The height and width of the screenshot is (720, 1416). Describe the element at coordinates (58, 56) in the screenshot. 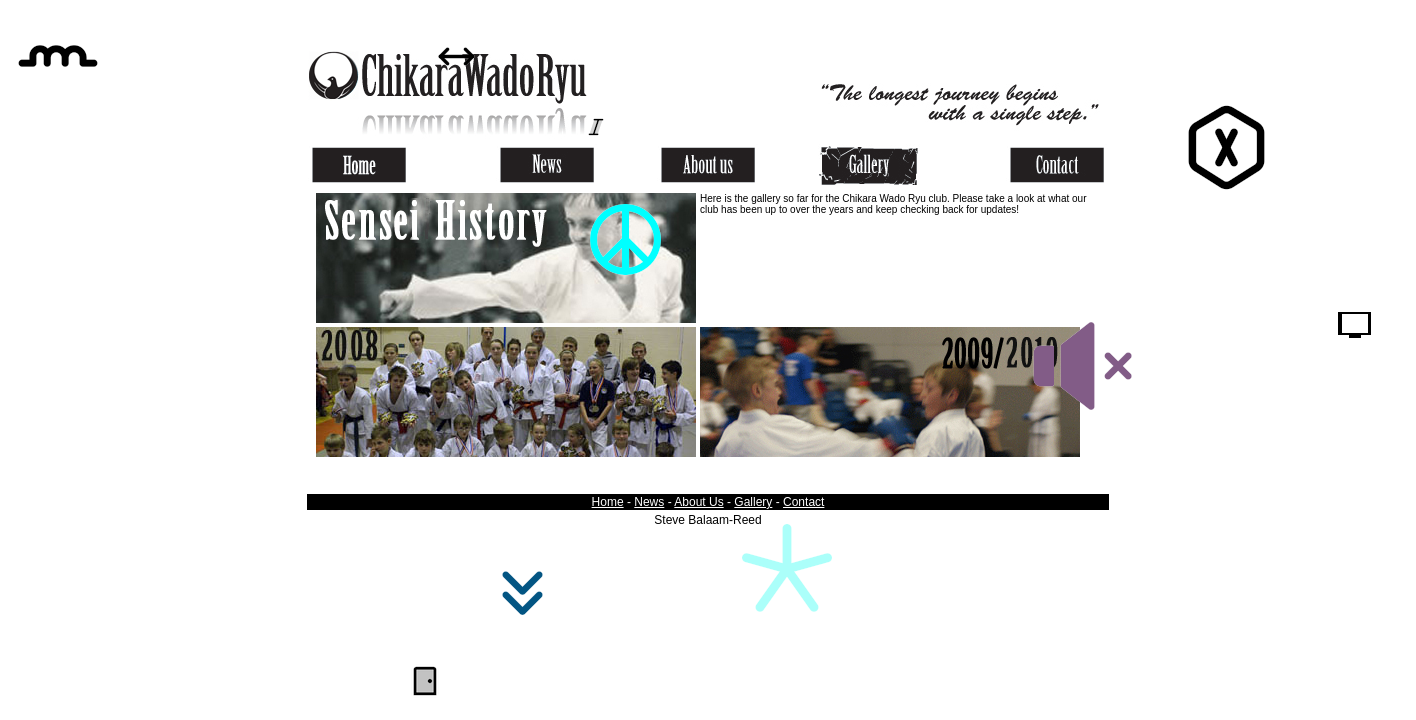

I see `represents an inductor component in a circuit diagram` at that location.